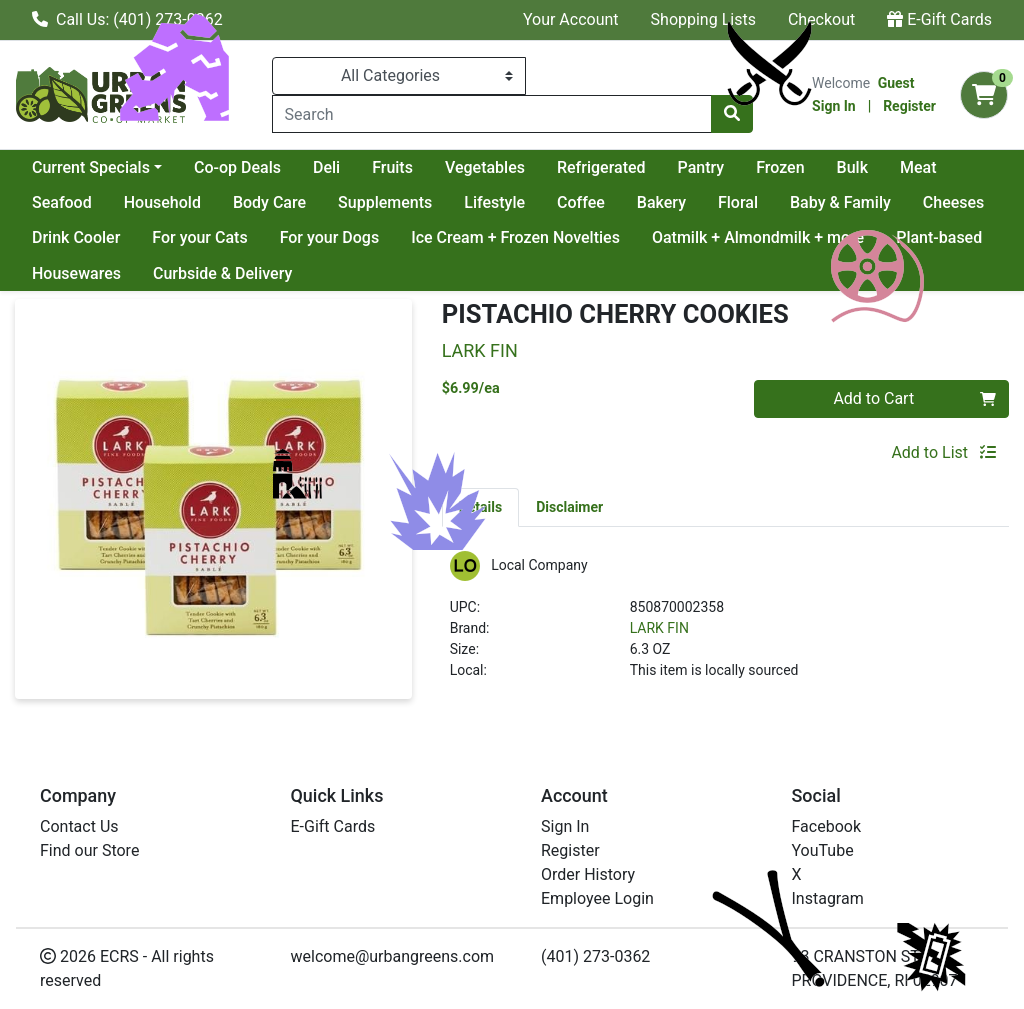  Describe the element at coordinates (437, 501) in the screenshot. I see `indicates screen damage or impact effect` at that location.